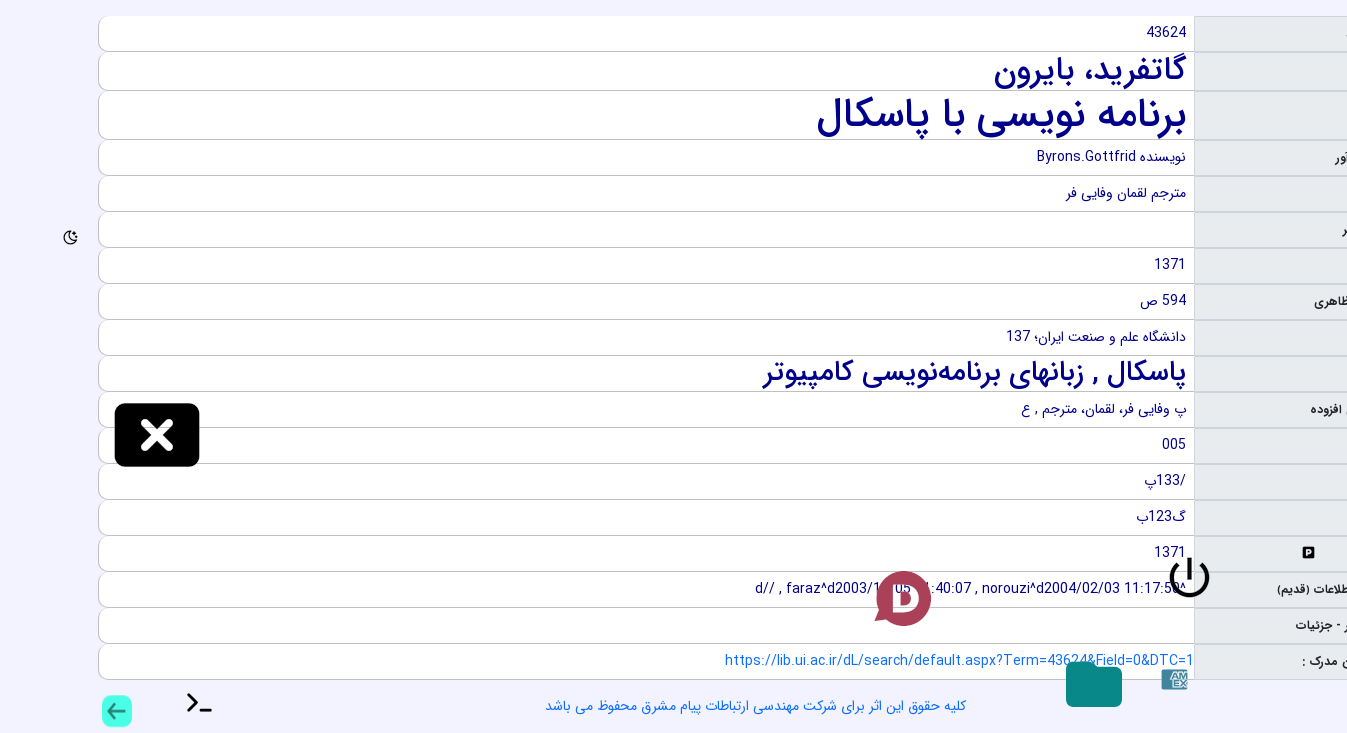 This screenshot has width=1347, height=733. Describe the element at coordinates (1174, 679) in the screenshot. I see `pay with American Express credit card` at that location.